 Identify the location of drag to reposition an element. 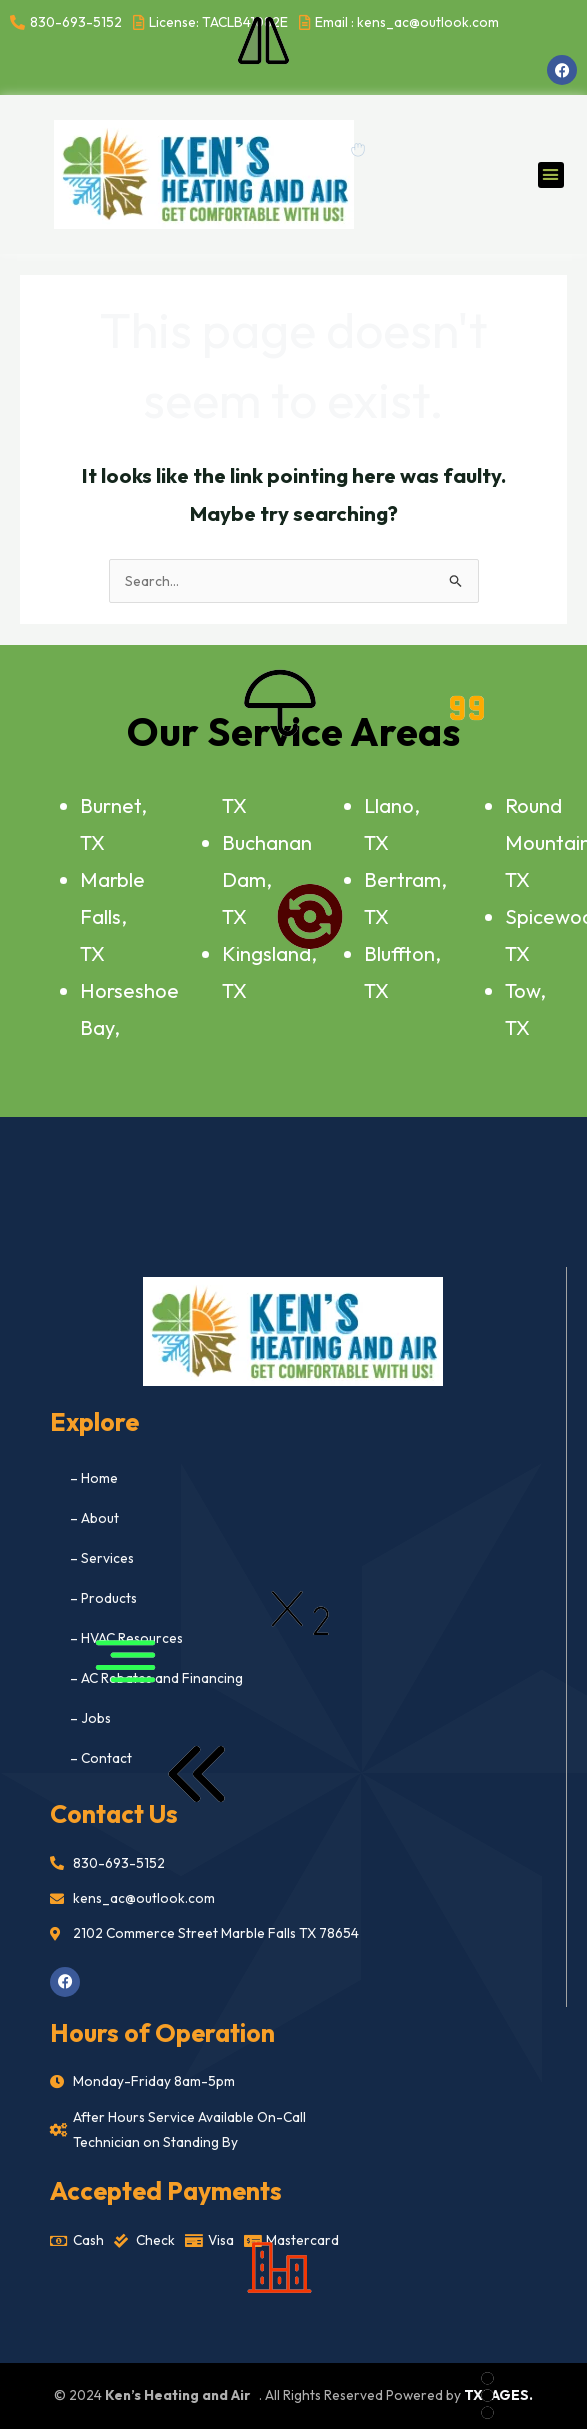
(358, 148).